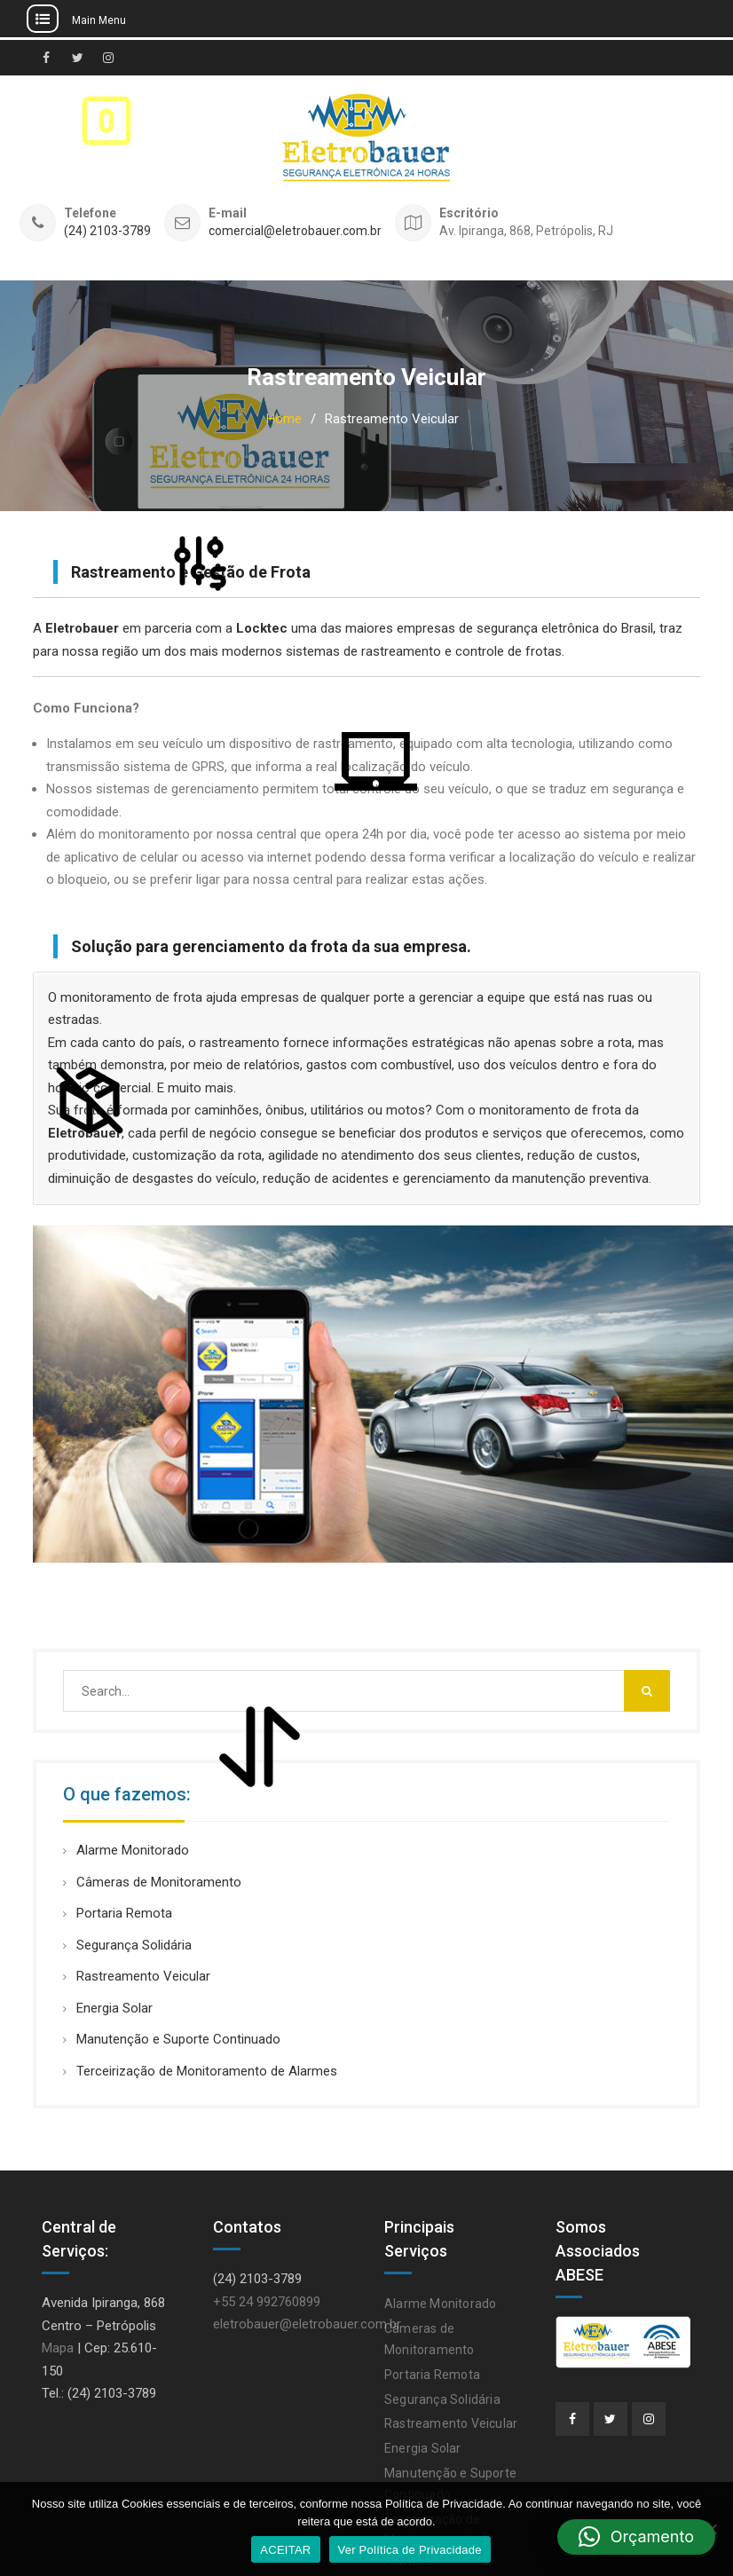  Describe the element at coordinates (375, 762) in the screenshot. I see `switch to desktop view` at that location.